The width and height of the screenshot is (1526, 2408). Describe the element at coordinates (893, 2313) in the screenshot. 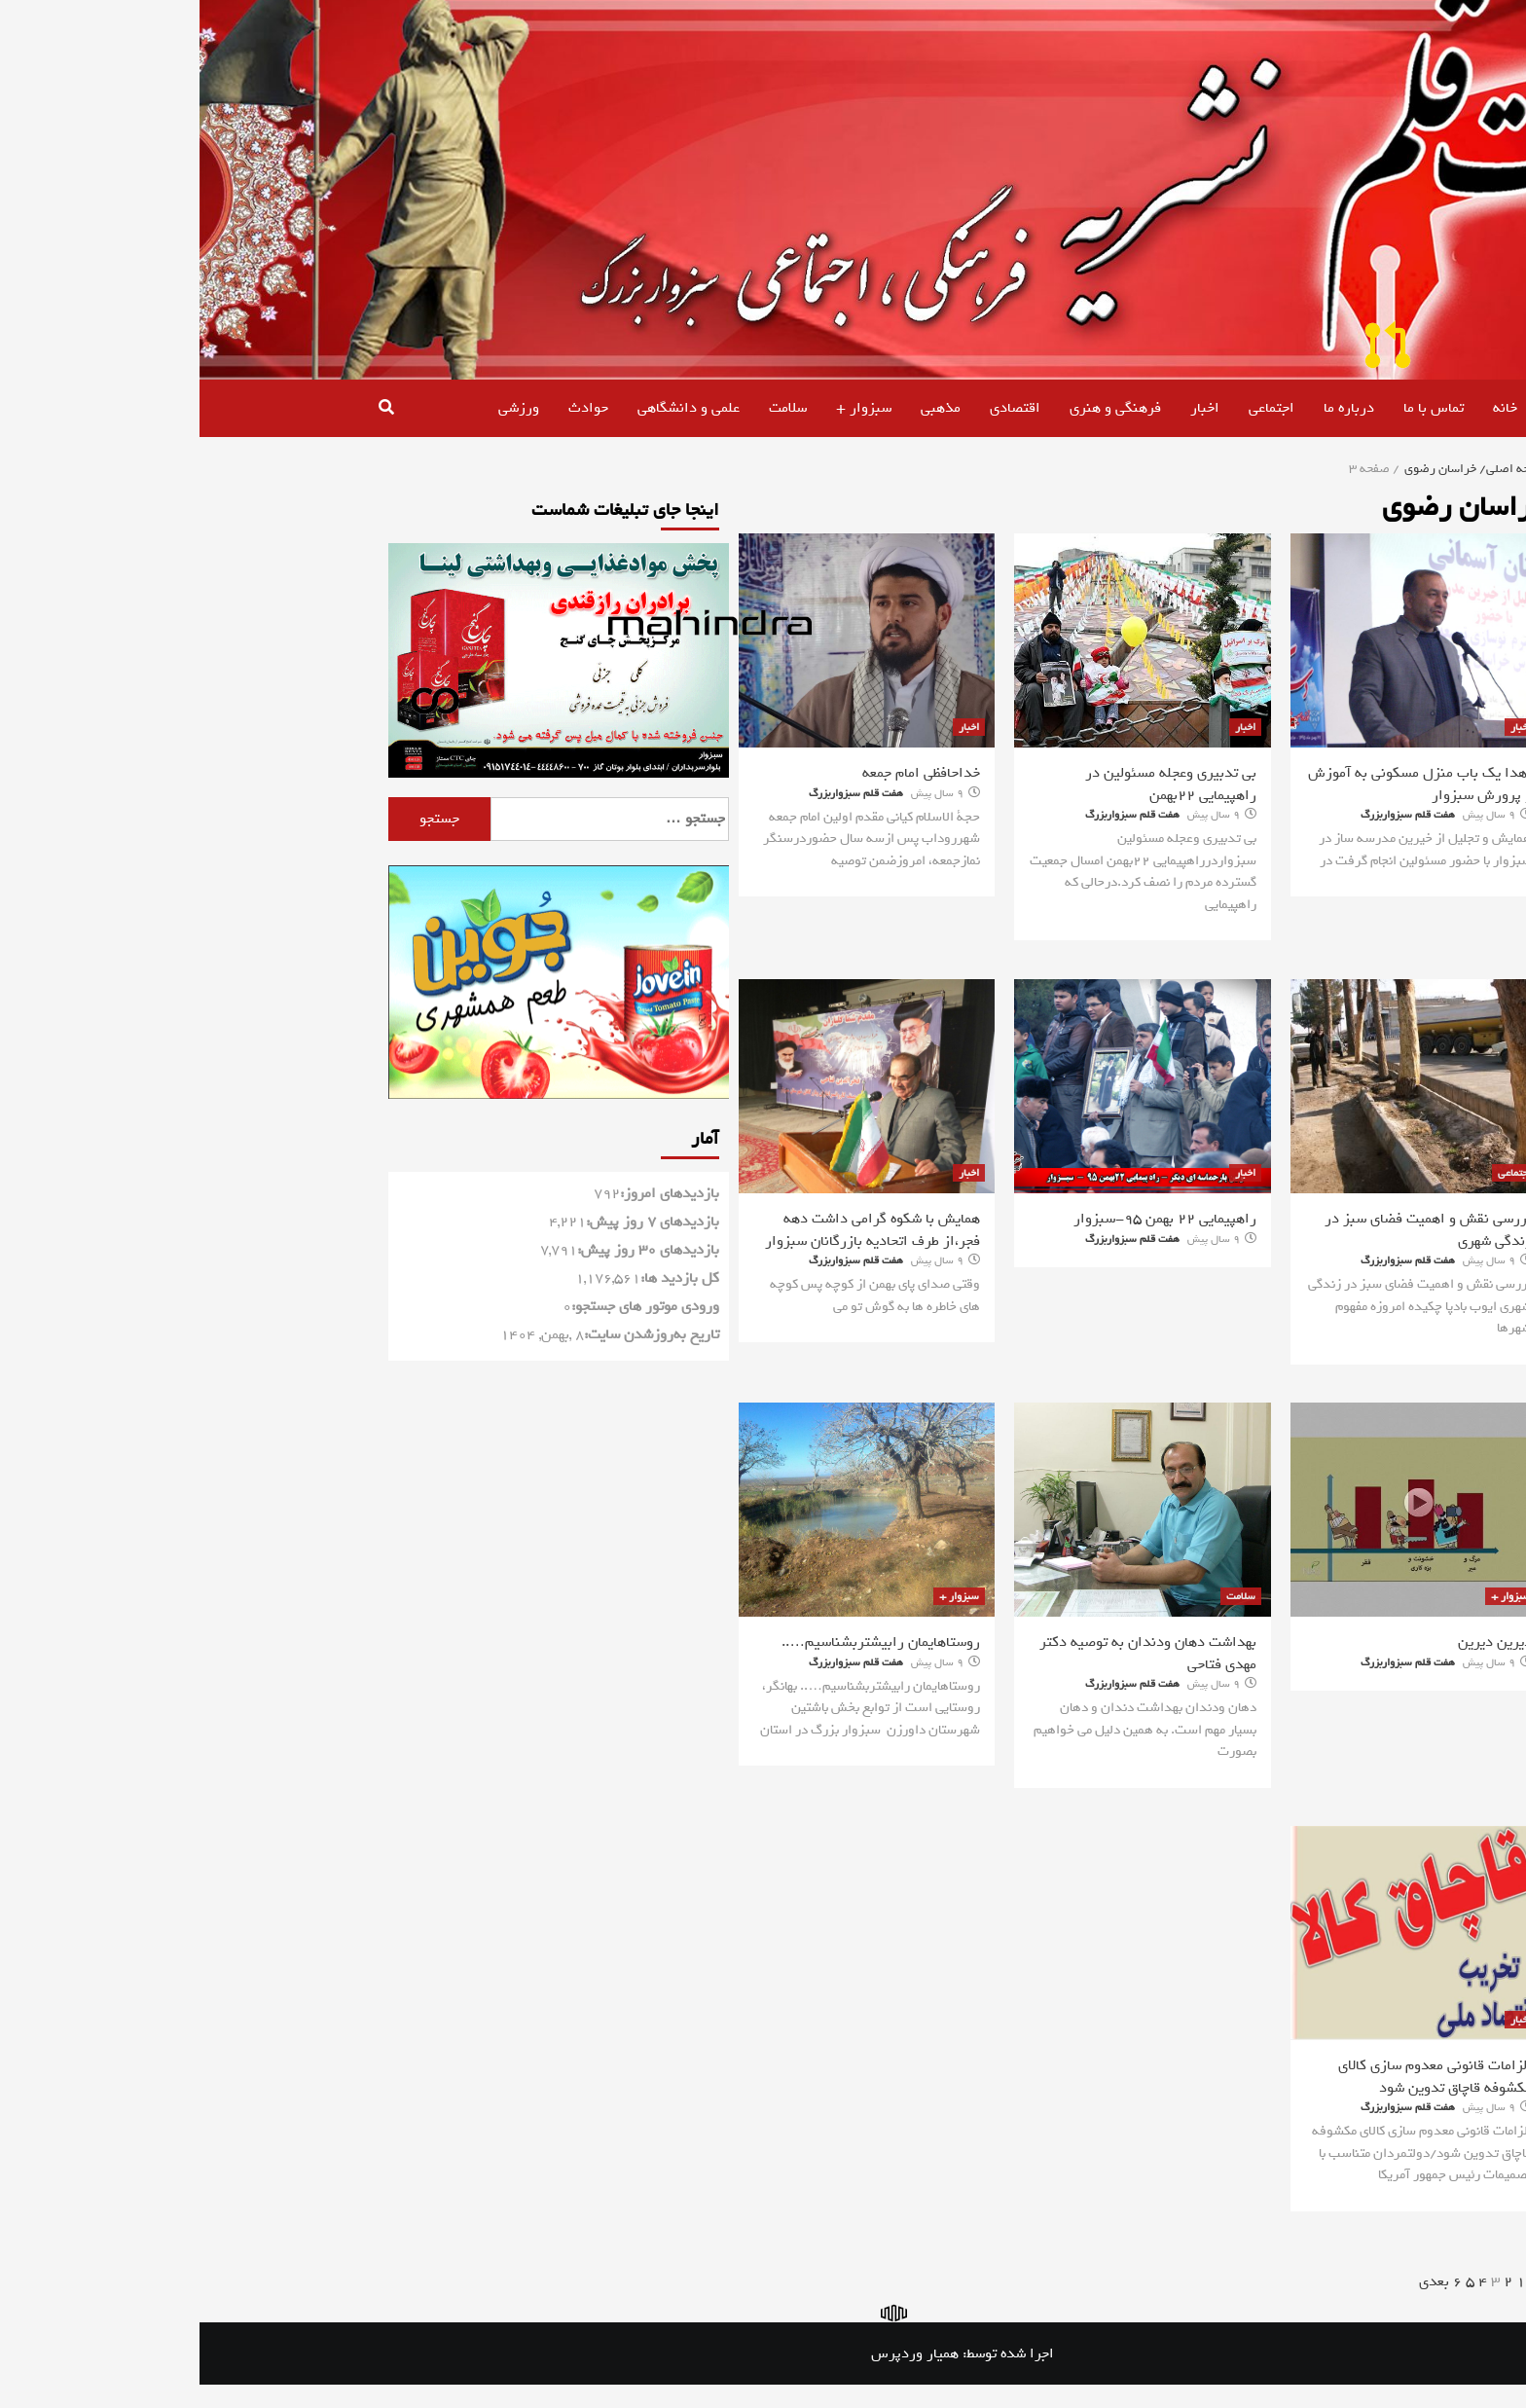

I see `equinix metal logo` at that location.